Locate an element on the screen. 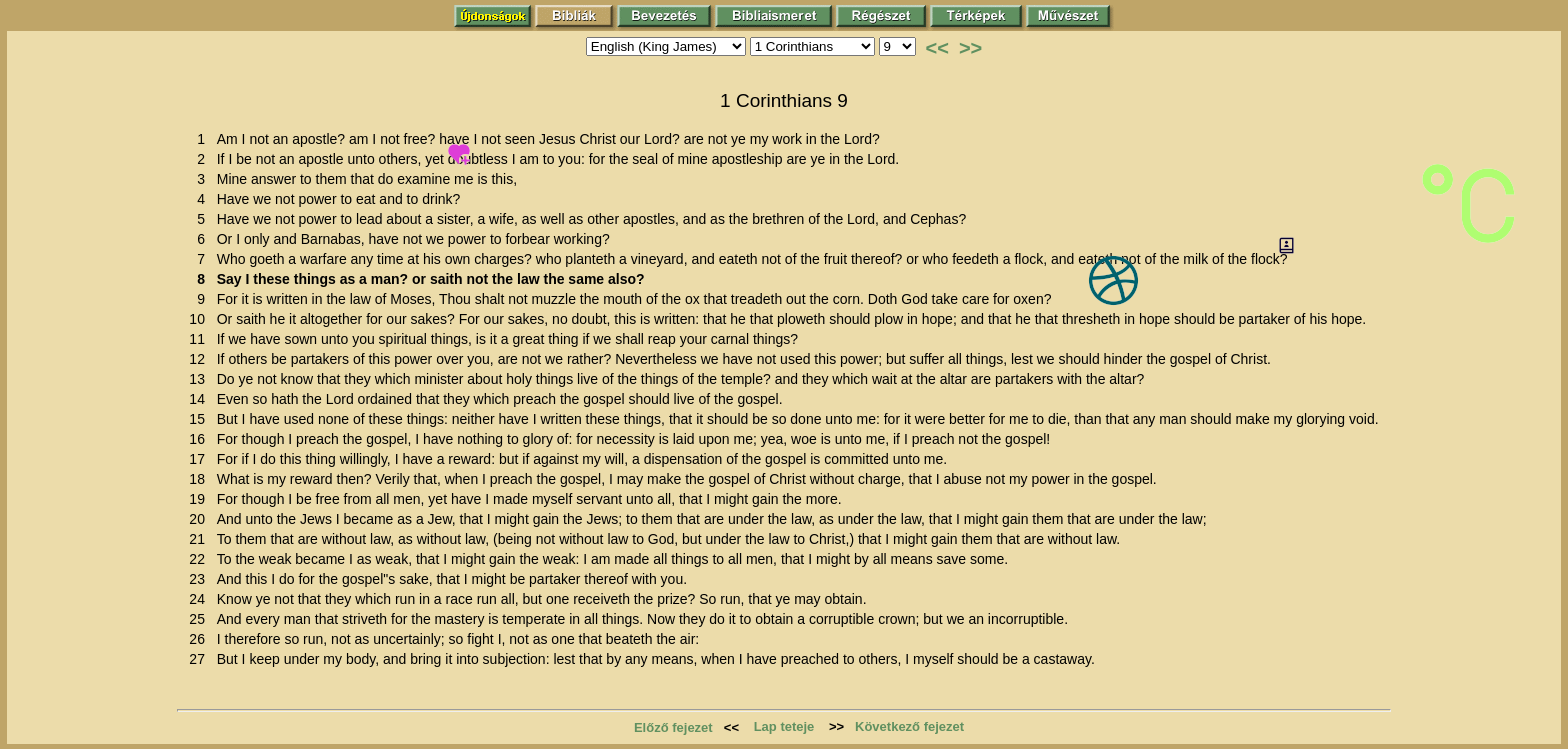 The width and height of the screenshot is (1568, 749). visit Dribbble profile or portfolio is located at coordinates (1113, 280).